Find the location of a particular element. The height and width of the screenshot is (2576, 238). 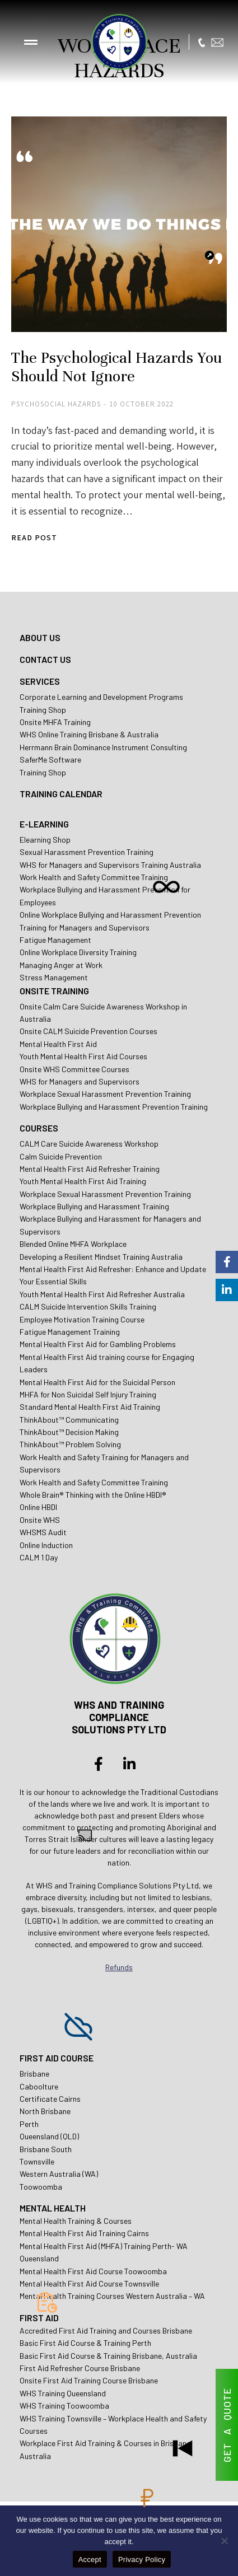

open link in new tab or external window is located at coordinates (209, 255).